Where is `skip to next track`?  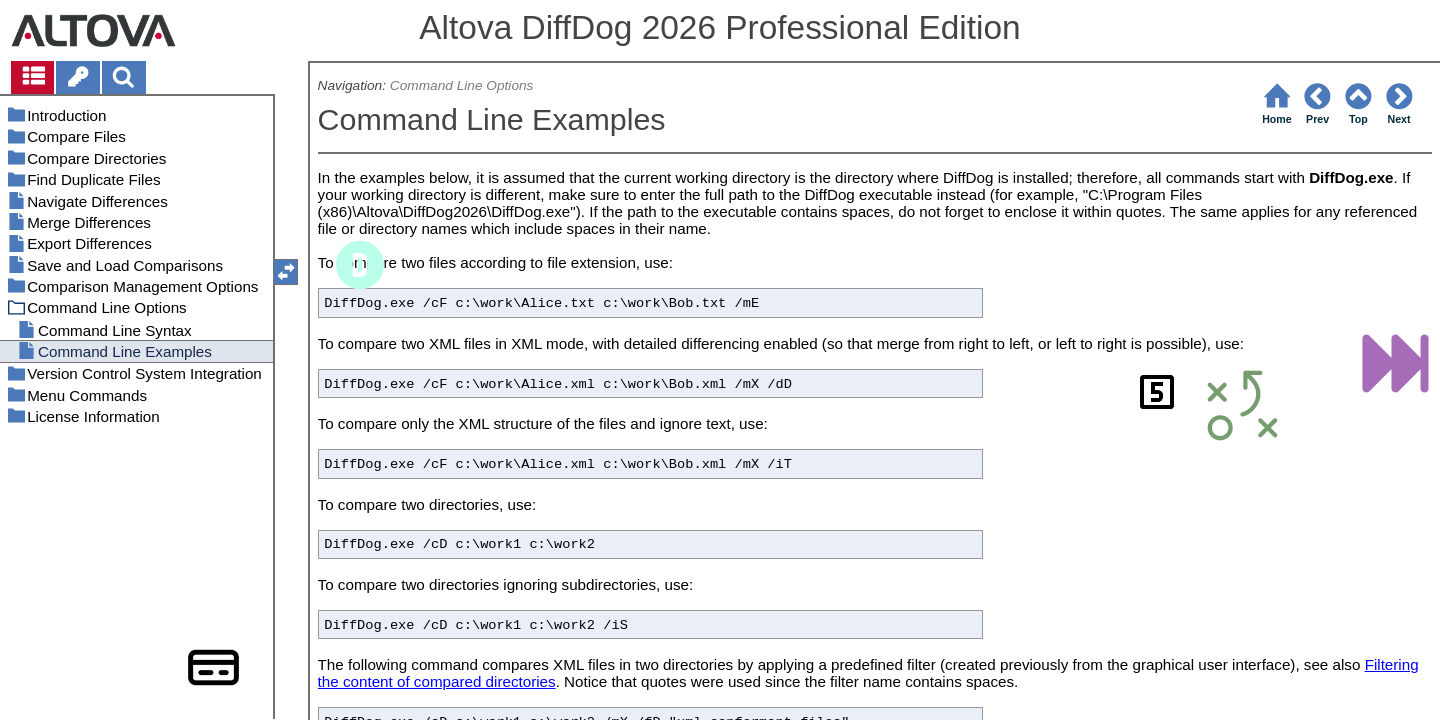
skip to next track is located at coordinates (1395, 363).